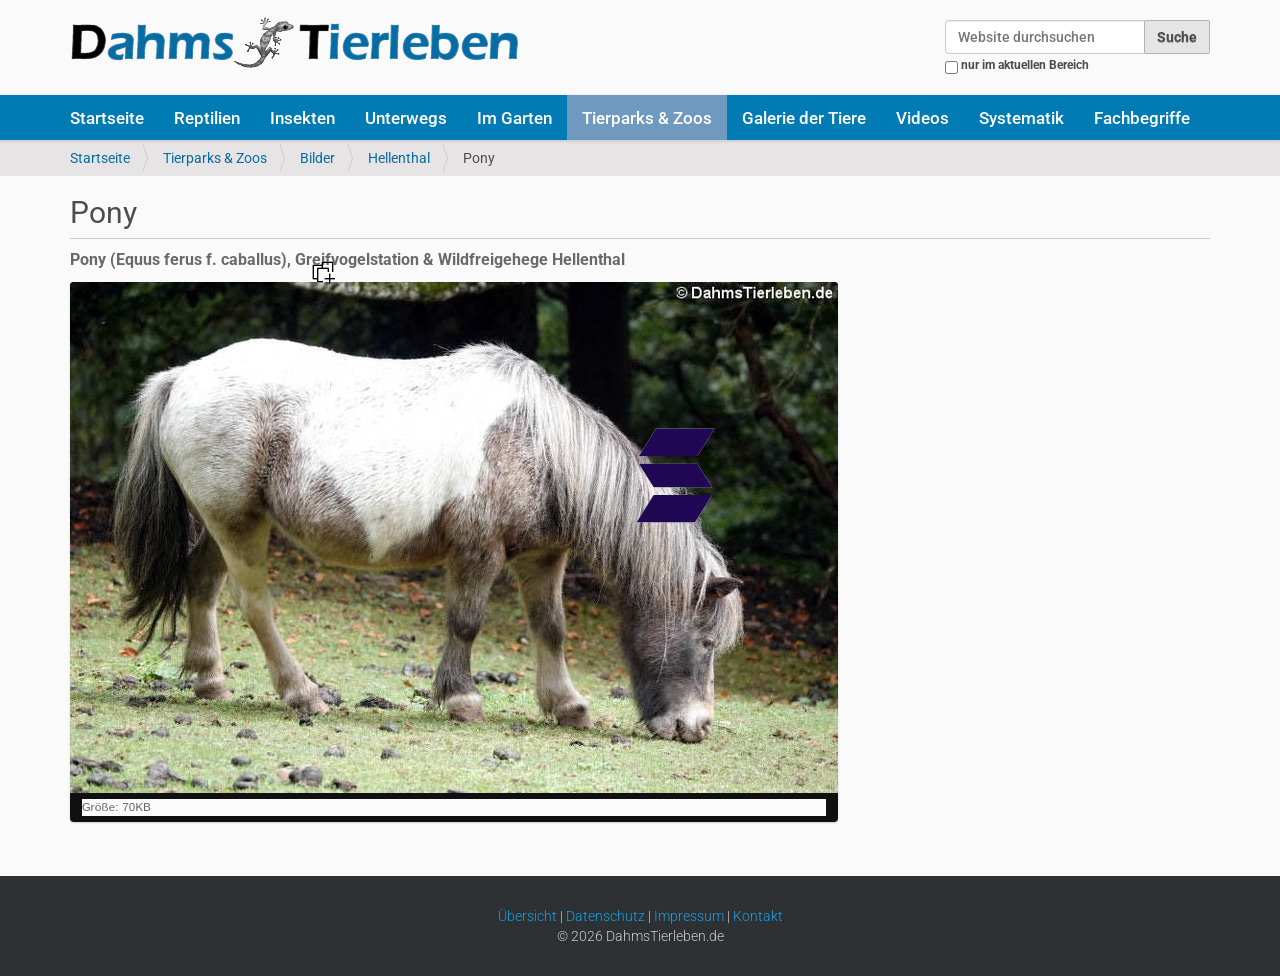  What do you see at coordinates (675, 475) in the screenshot?
I see `view stacked layers or map overlays` at bounding box center [675, 475].